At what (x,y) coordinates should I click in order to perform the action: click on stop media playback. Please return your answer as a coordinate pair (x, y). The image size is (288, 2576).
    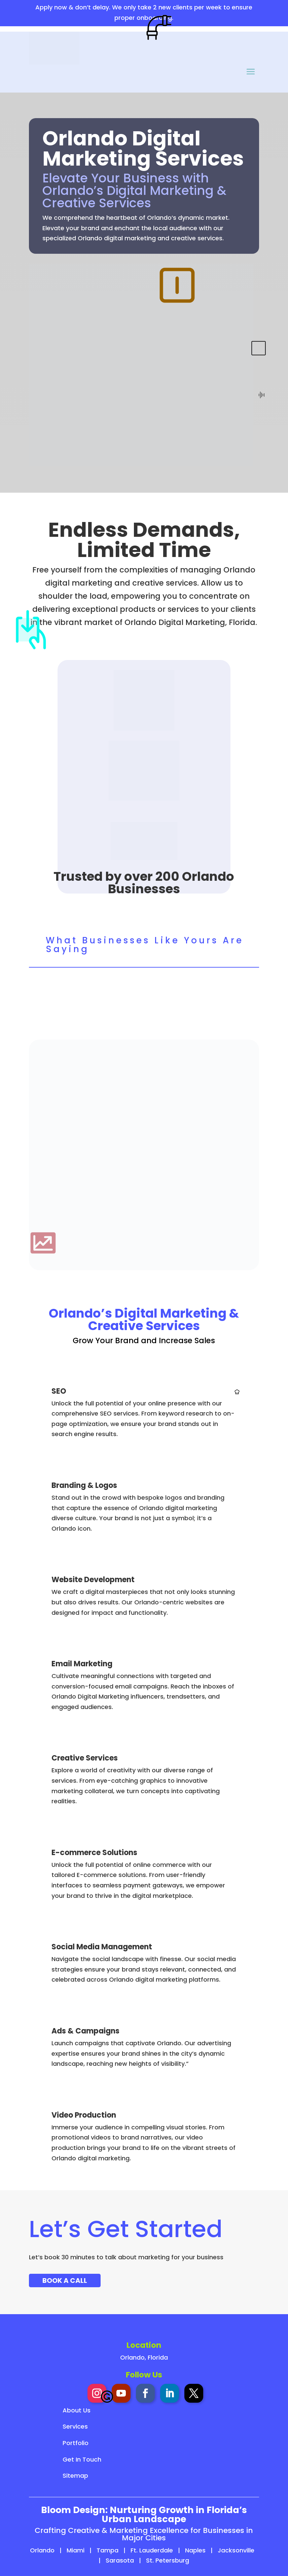
    Looking at the image, I should click on (258, 348).